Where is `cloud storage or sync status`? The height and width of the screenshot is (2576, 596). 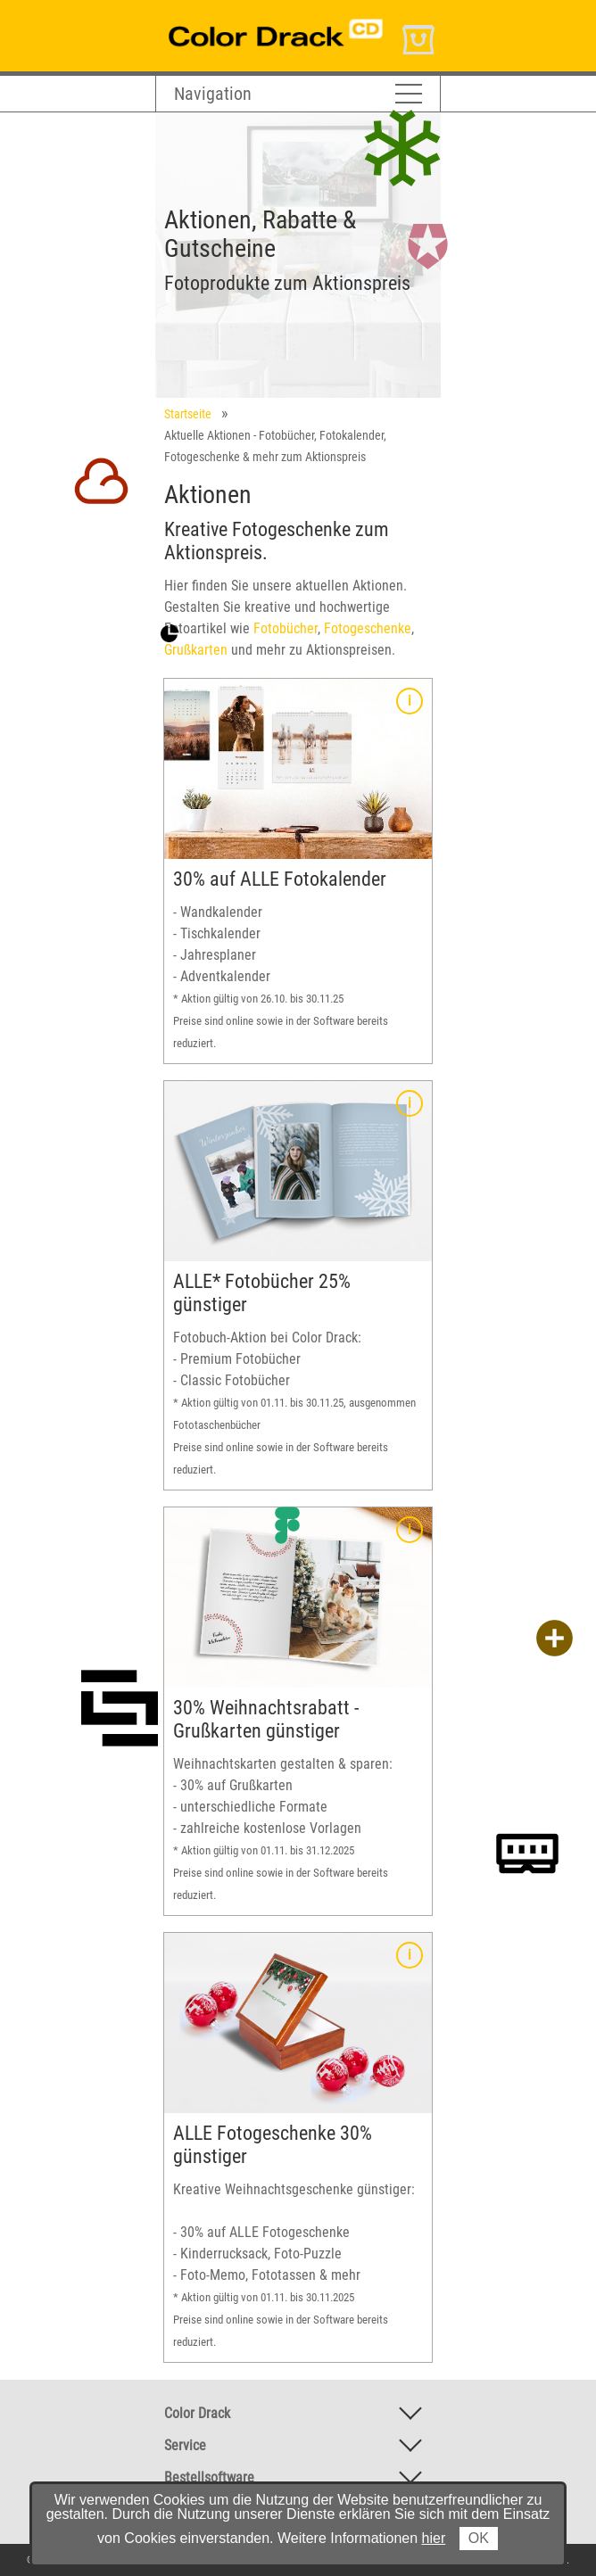 cloud storage or sync status is located at coordinates (101, 482).